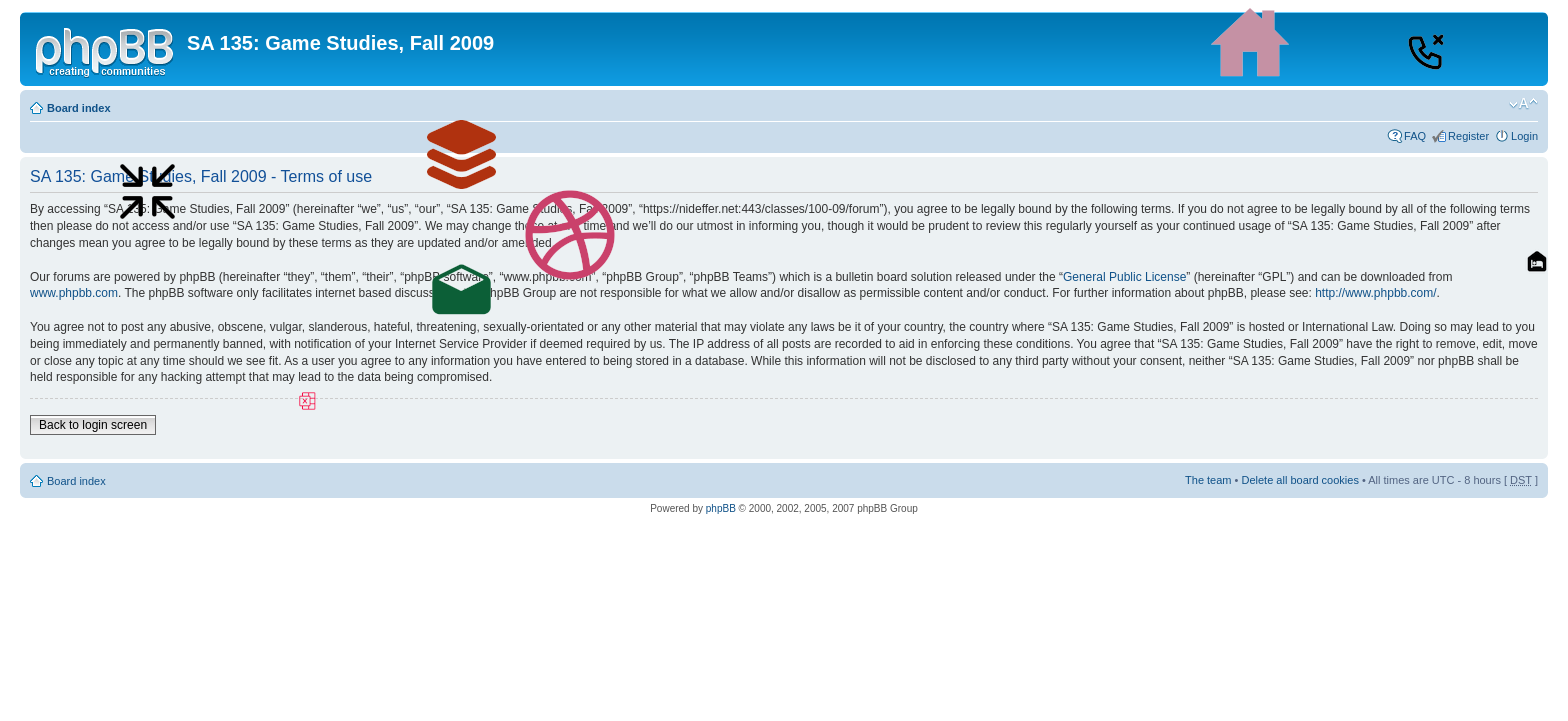  I want to click on find nearby overnight accommodations, so click(1537, 261).